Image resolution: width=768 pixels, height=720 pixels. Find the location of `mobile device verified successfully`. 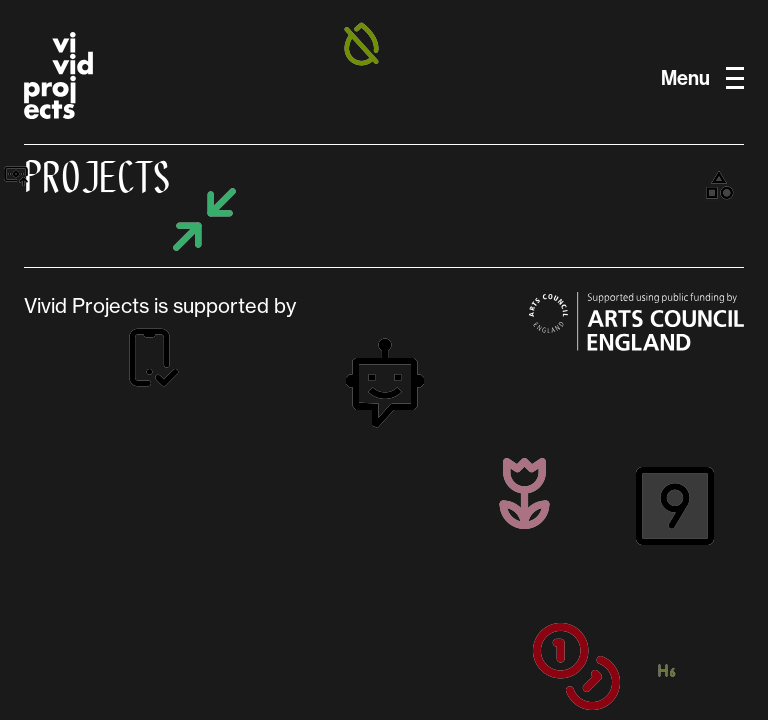

mobile device verified successfully is located at coordinates (149, 357).